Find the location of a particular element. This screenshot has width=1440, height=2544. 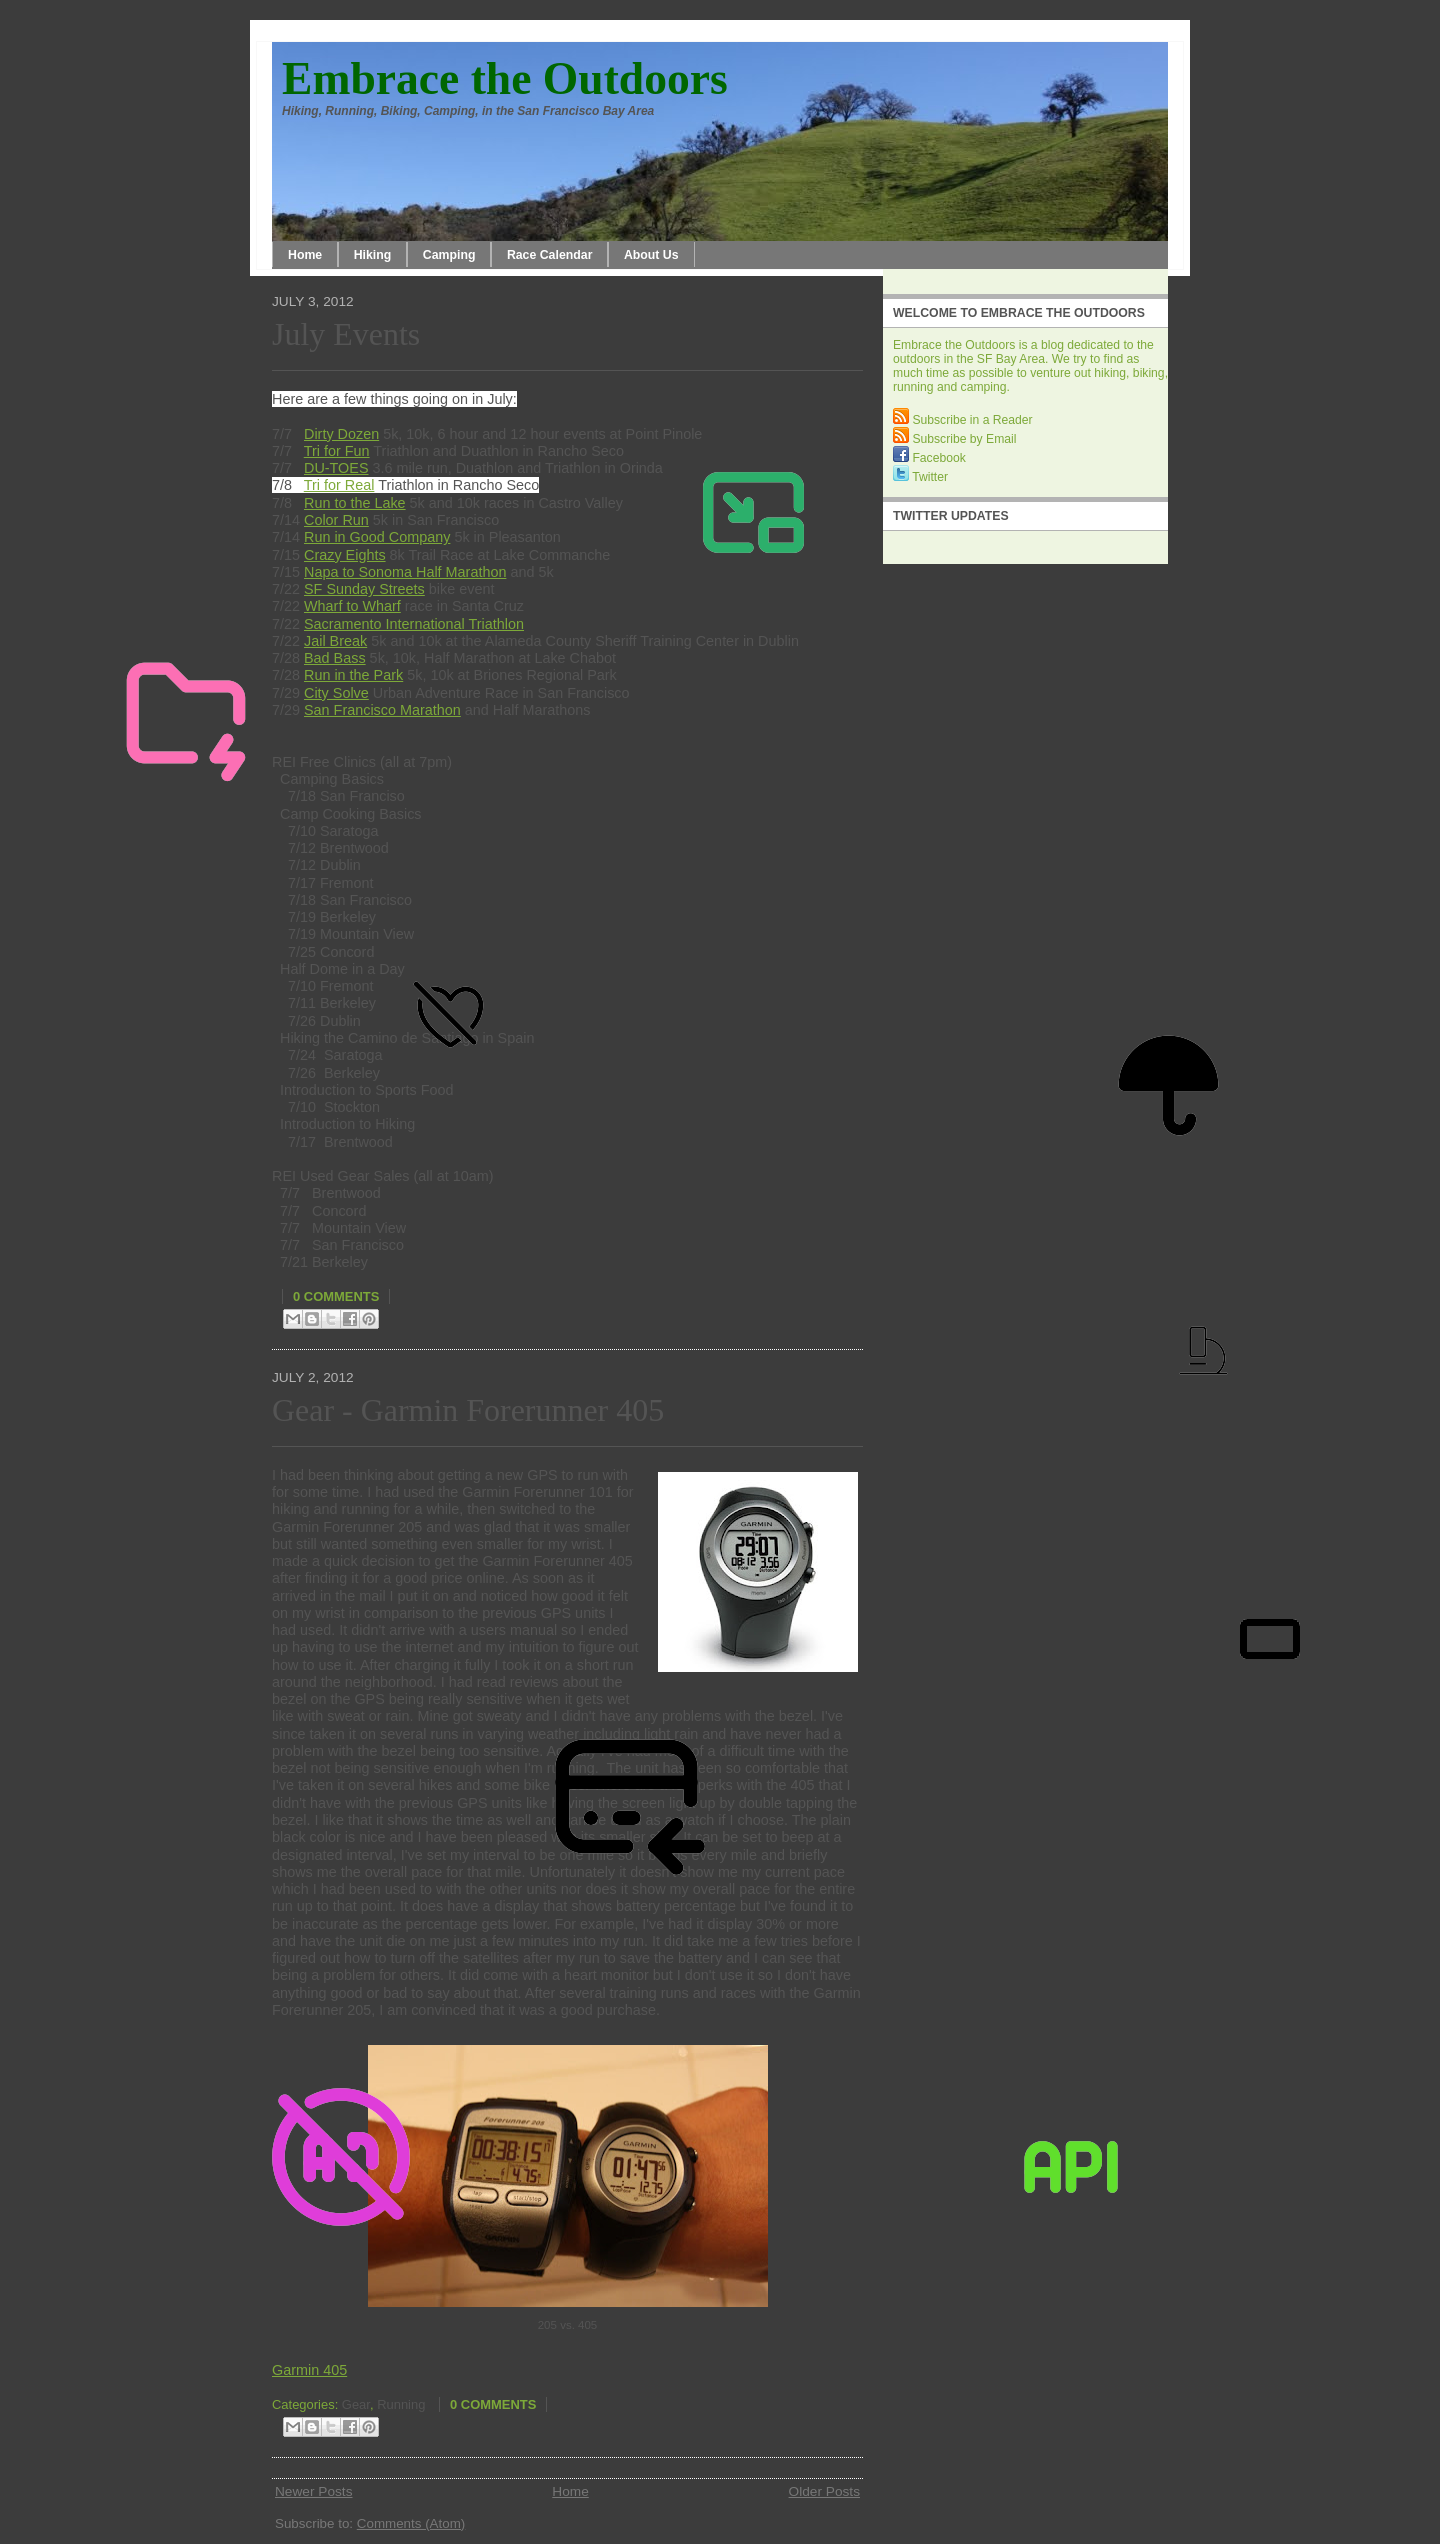

access API settings or documentation is located at coordinates (1071, 2167).